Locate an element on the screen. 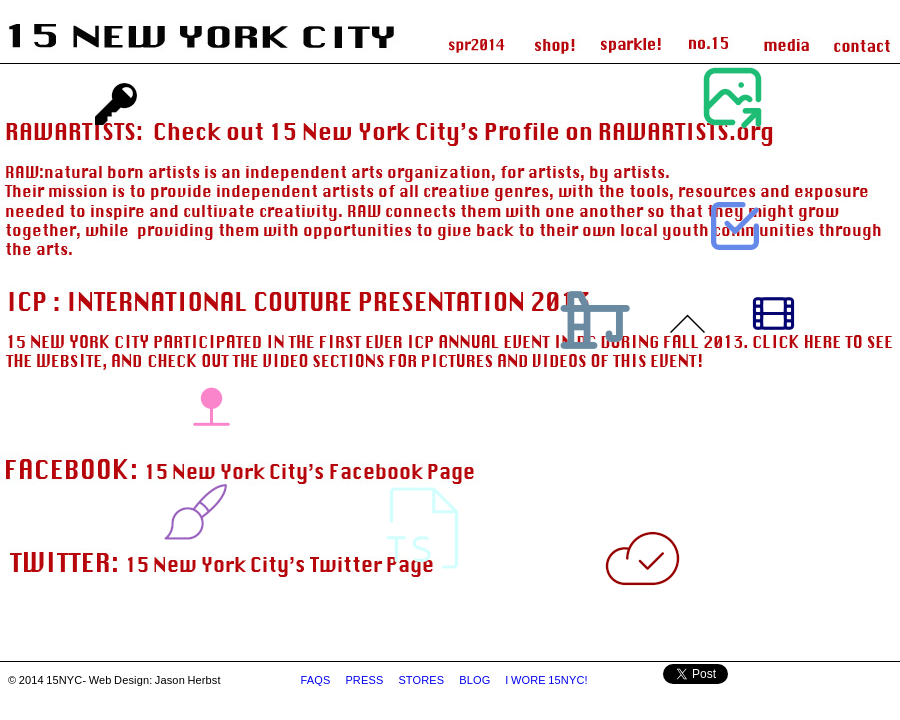 The width and height of the screenshot is (900, 720). open a TypeScript file is located at coordinates (424, 528).